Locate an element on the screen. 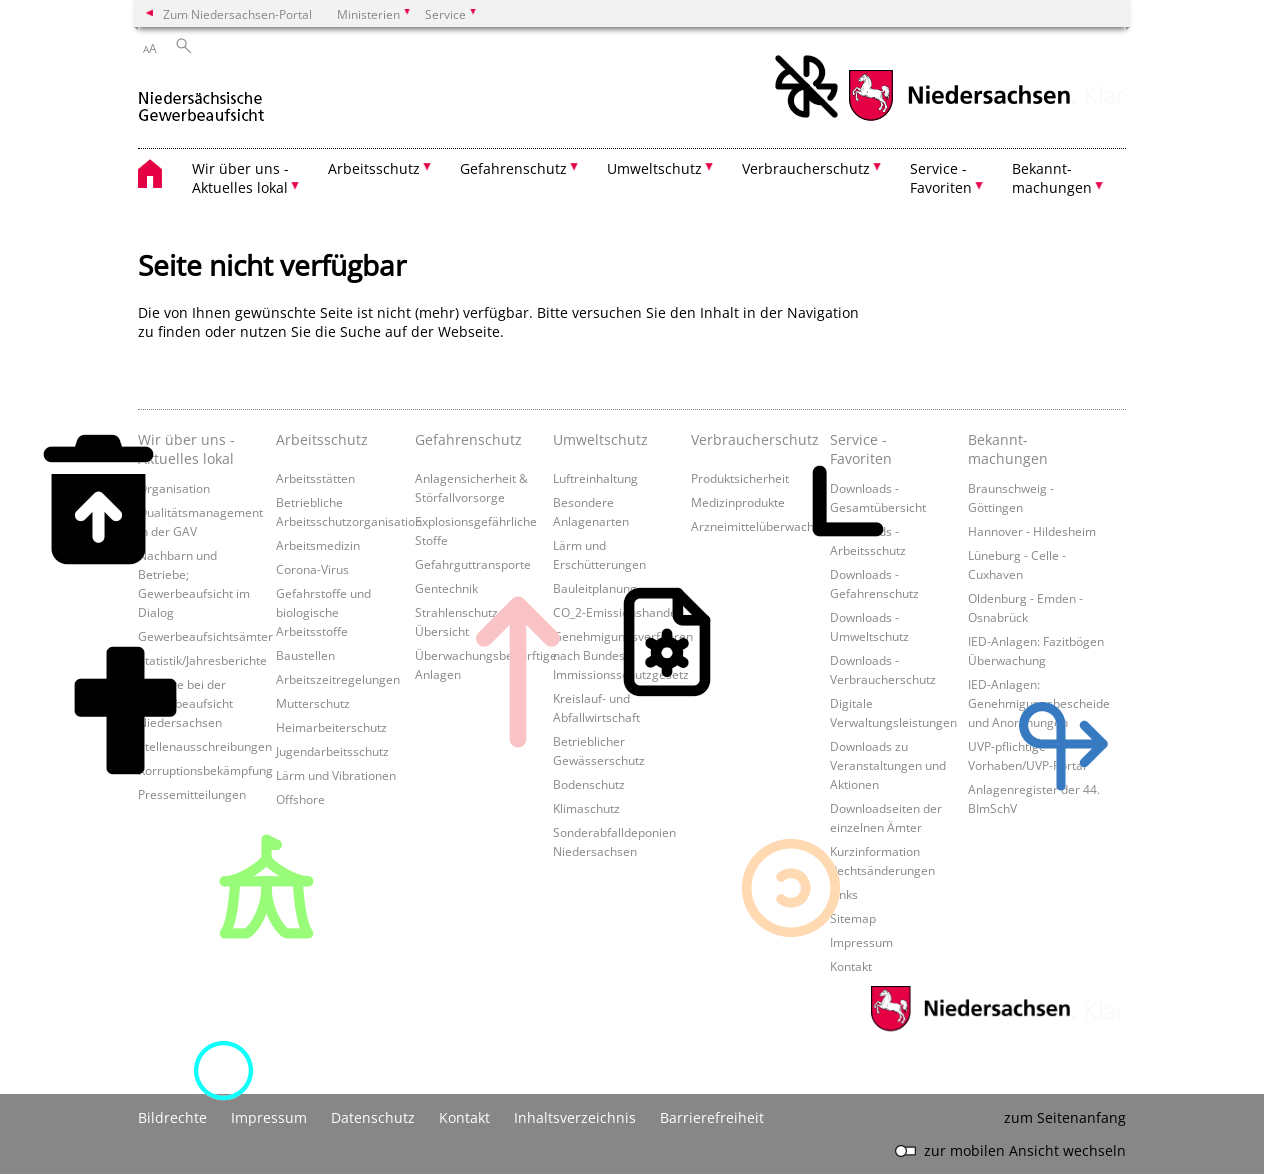 Image resolution: width=1264 pixels, height=1174 pixels. religious or faith-based content indicator is located at coordinates (125, 710).